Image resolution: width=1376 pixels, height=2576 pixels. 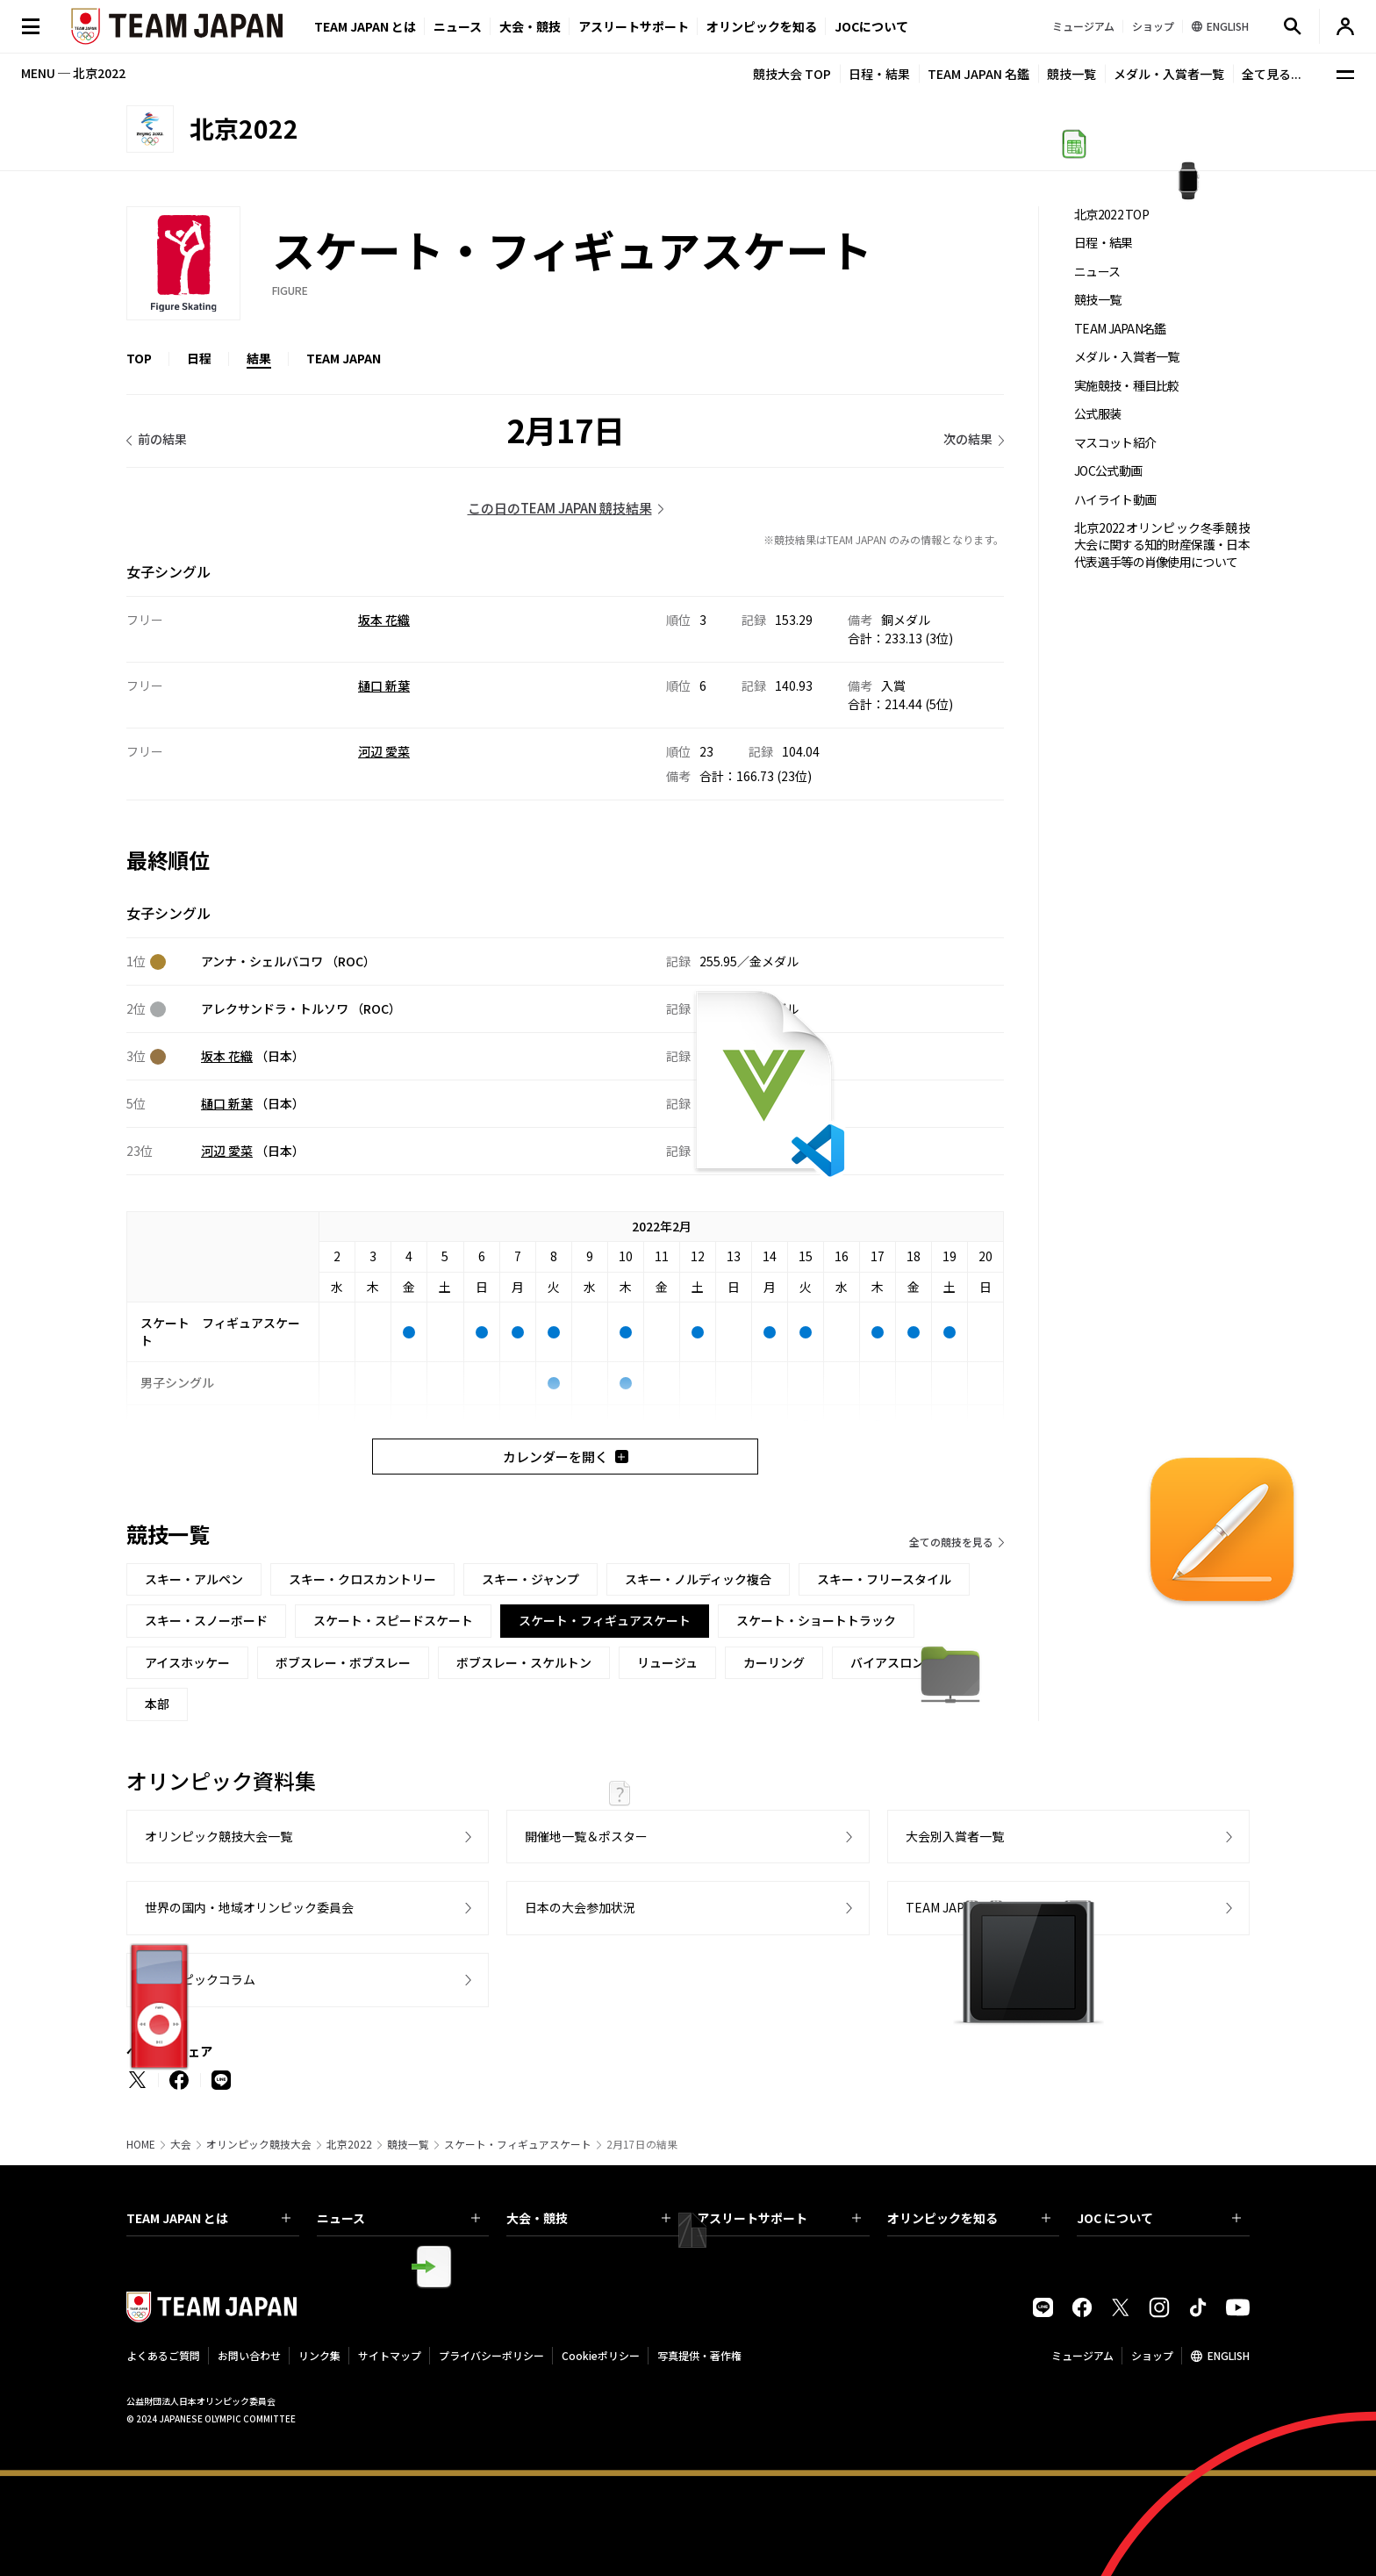 I want to click on open a libreoffice calc spreadsheet file, so click(x=1074, y=144).